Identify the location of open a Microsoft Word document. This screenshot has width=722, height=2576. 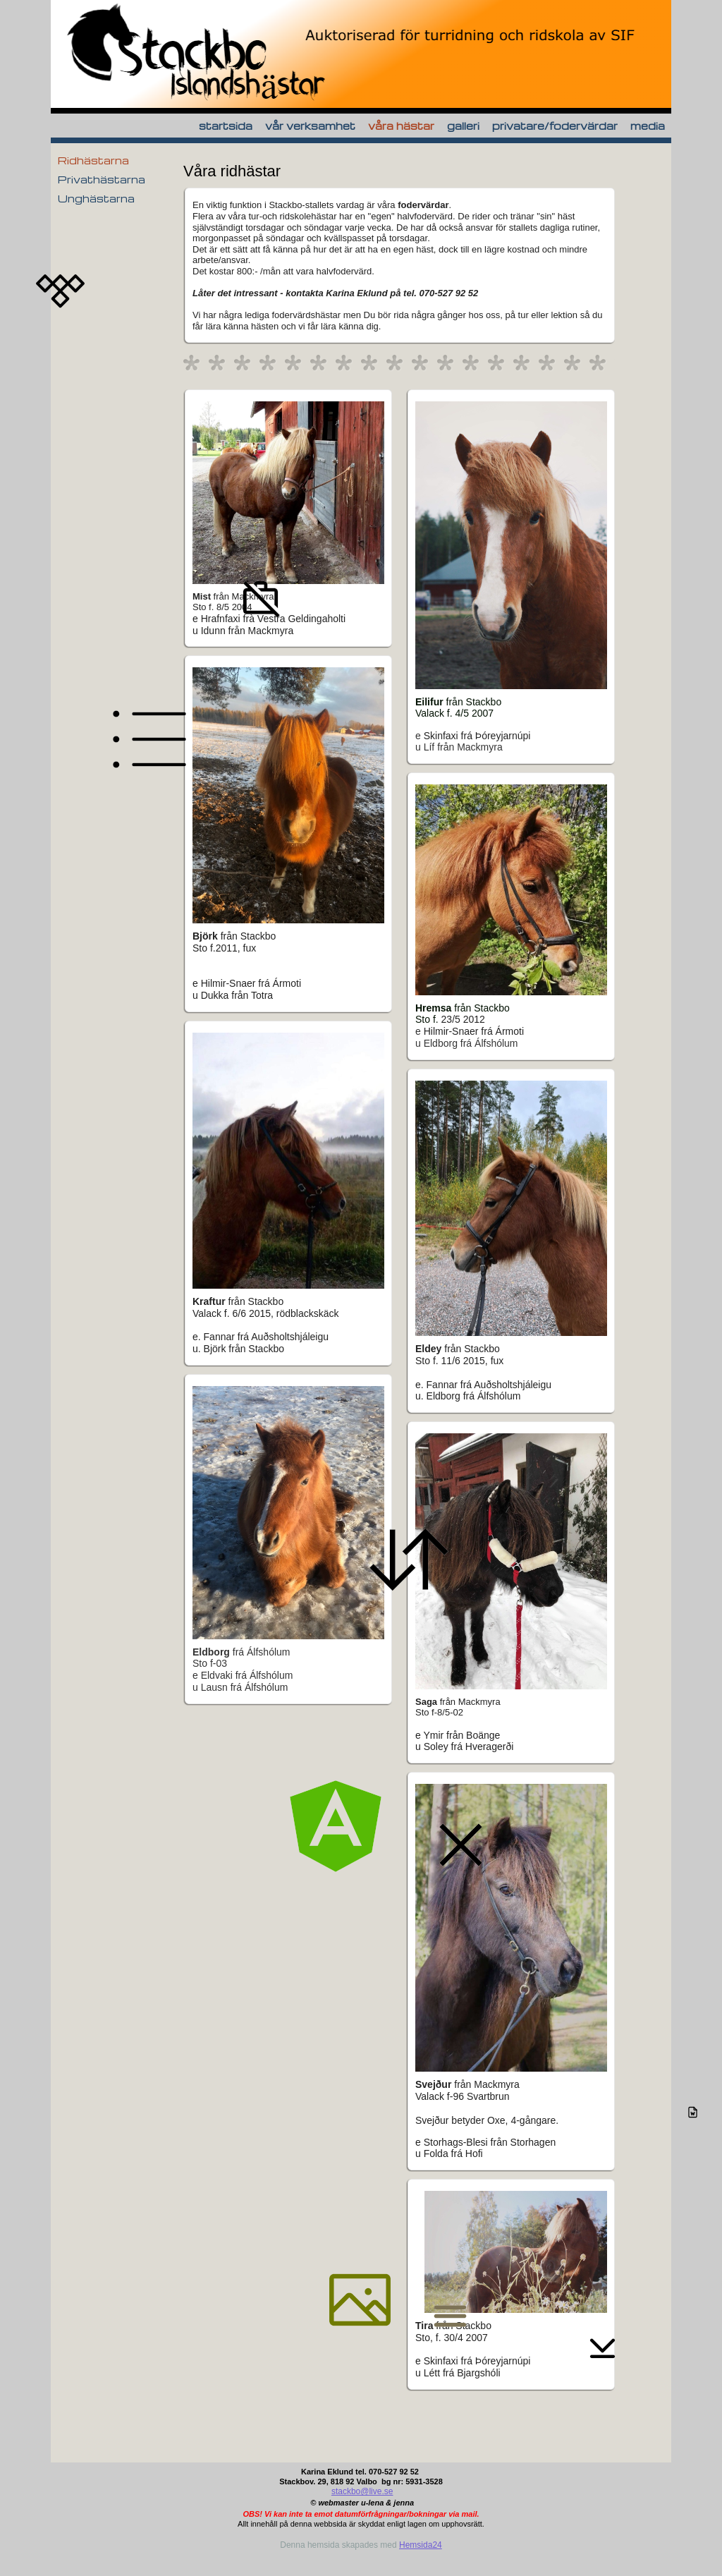
(692, 2112).